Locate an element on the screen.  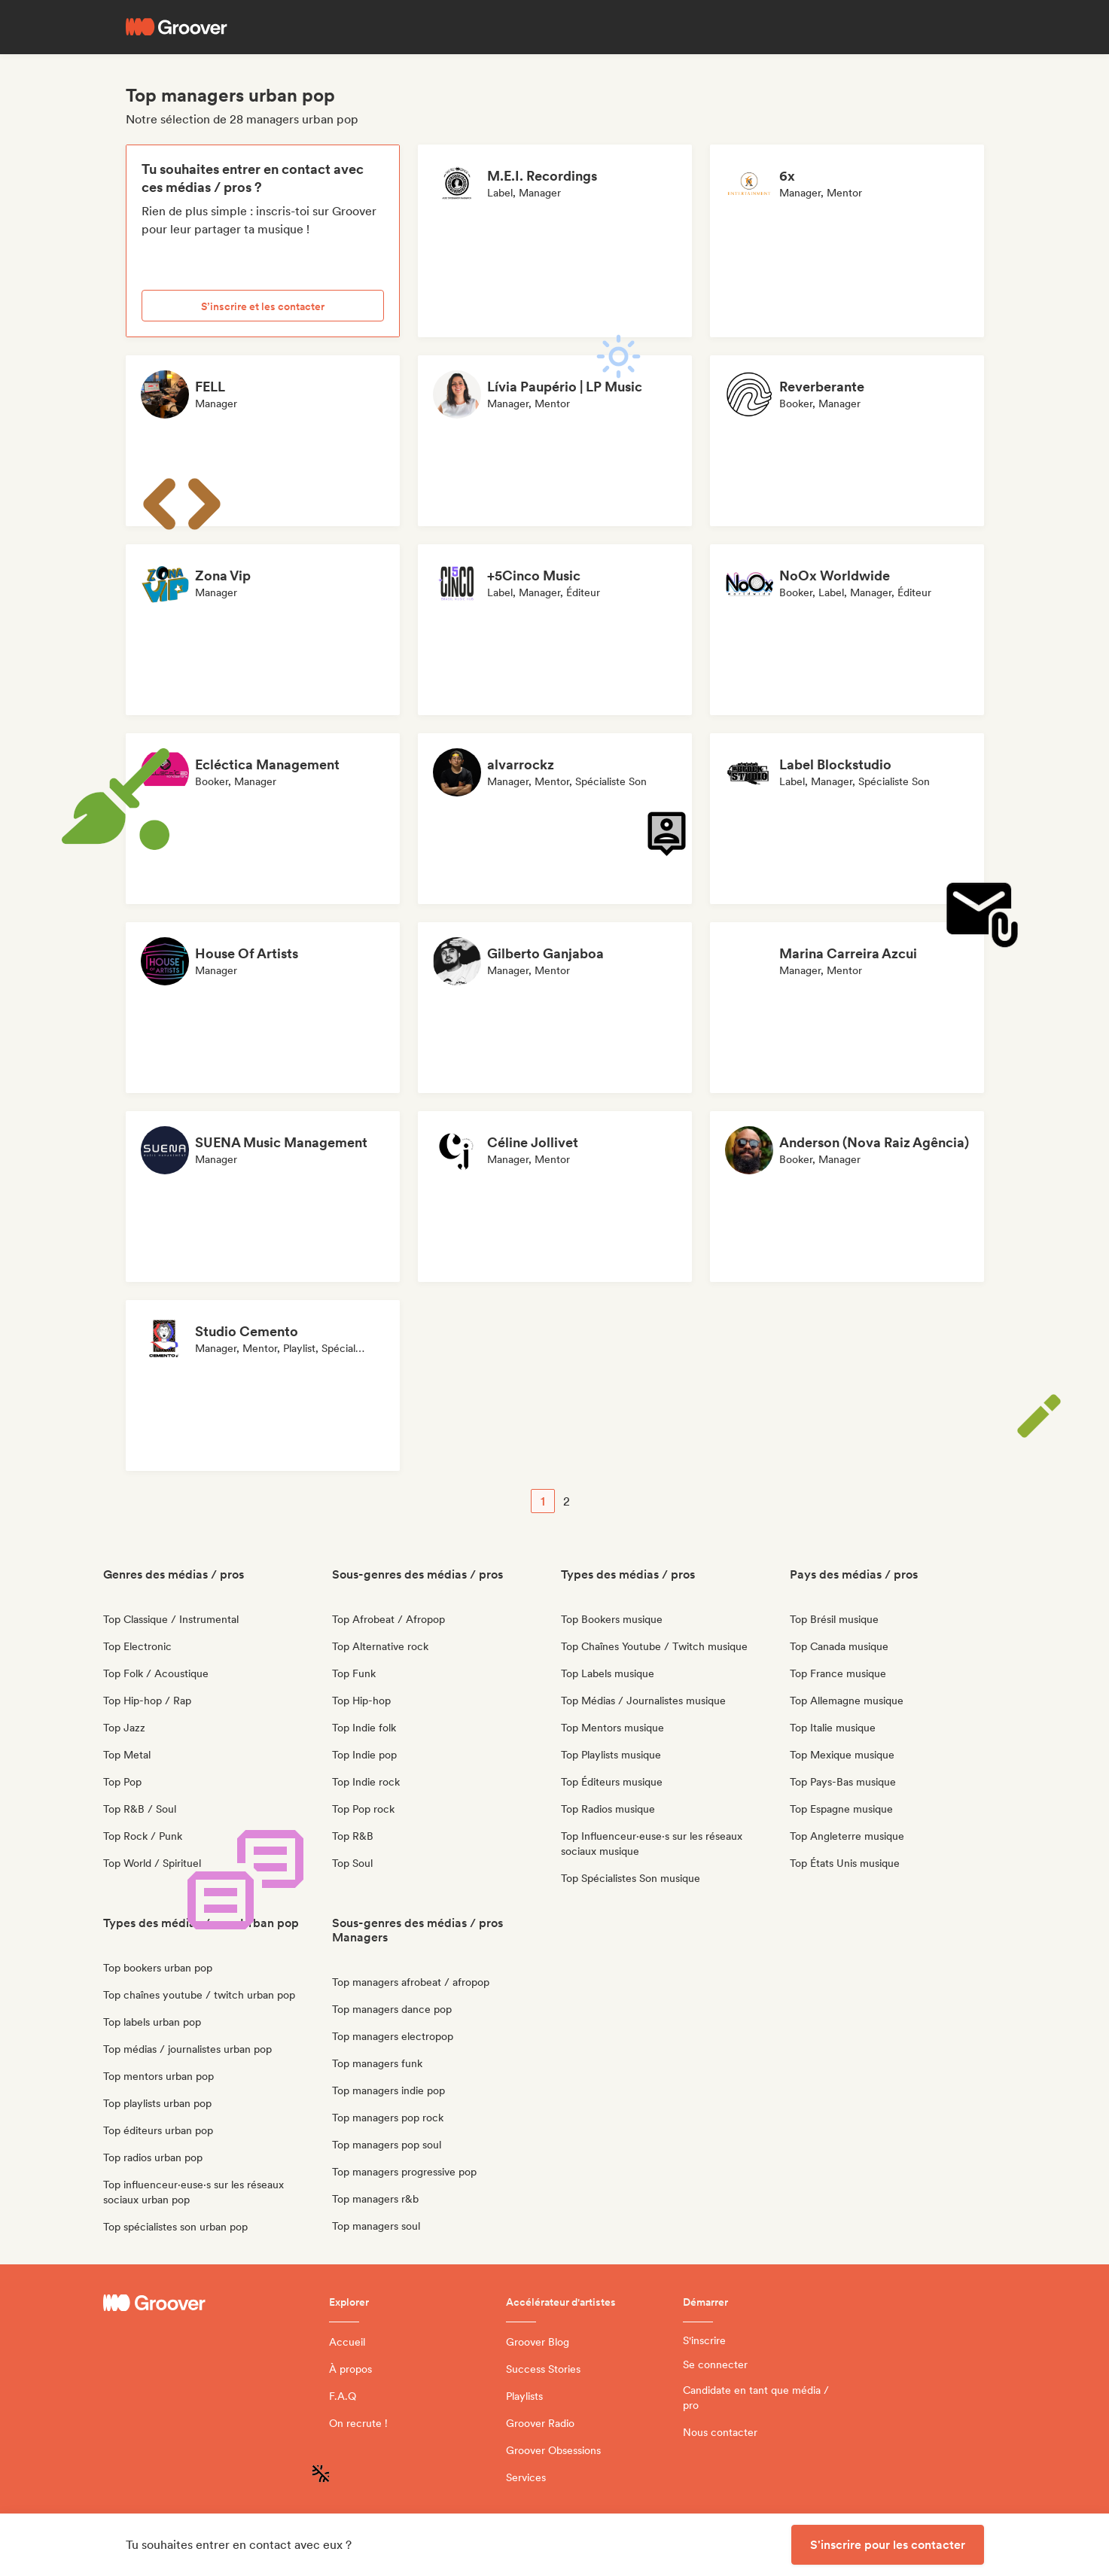
disable light leak effects on photos is located at coordinates (321, 2474).